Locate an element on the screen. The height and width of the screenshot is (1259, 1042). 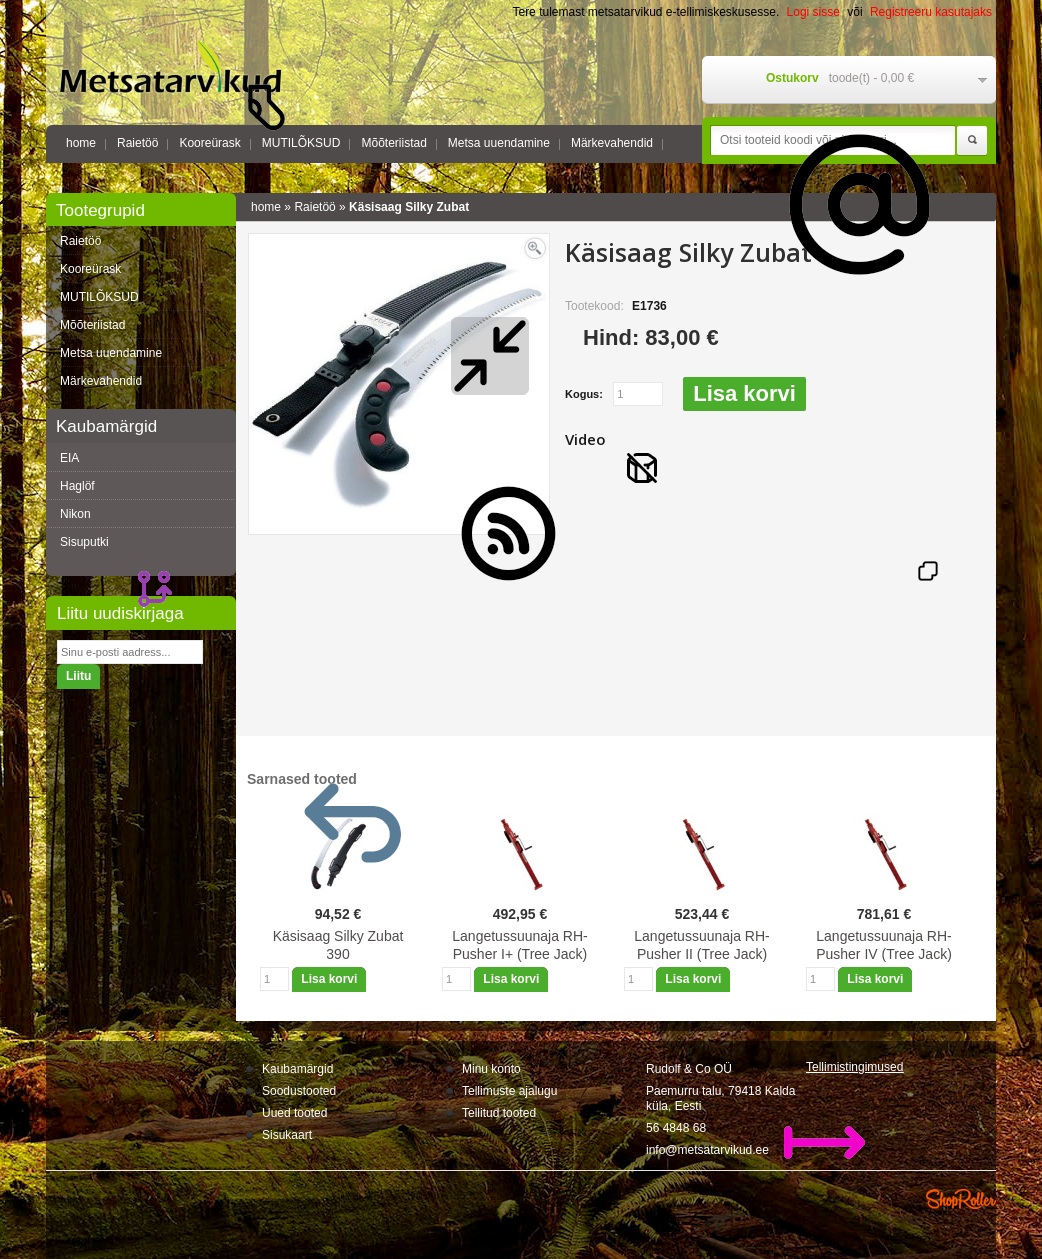
mention a user in a post or comment is located at coordinates (859, 204).